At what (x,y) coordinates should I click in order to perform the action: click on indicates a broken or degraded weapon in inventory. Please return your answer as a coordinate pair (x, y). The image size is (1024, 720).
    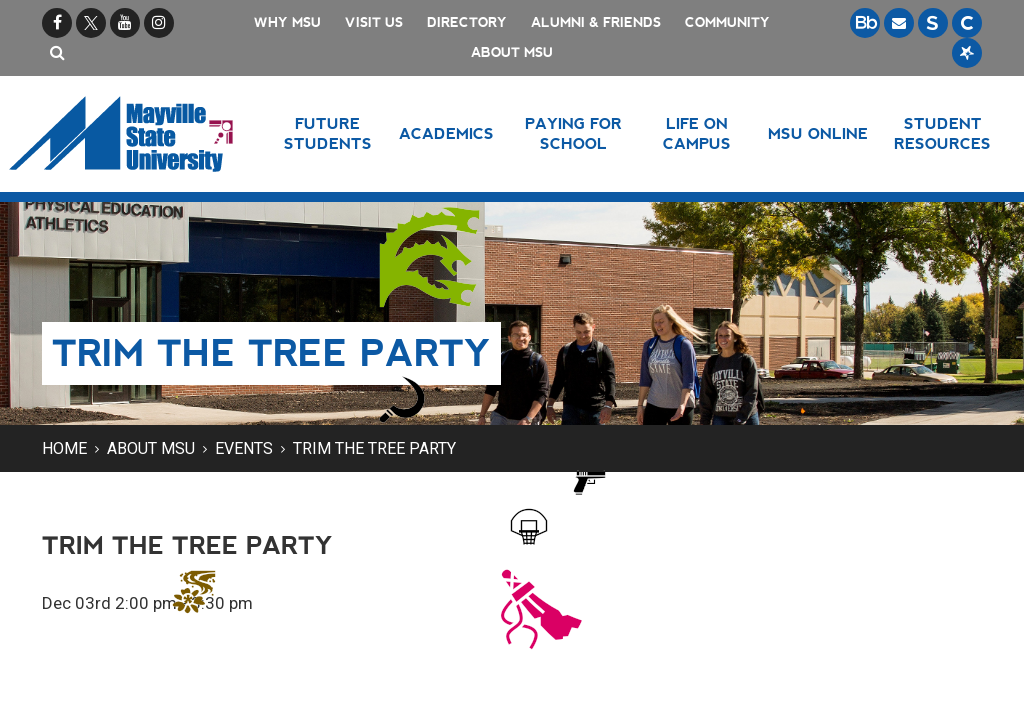
    Looking at the image, I should click on (541, 609).